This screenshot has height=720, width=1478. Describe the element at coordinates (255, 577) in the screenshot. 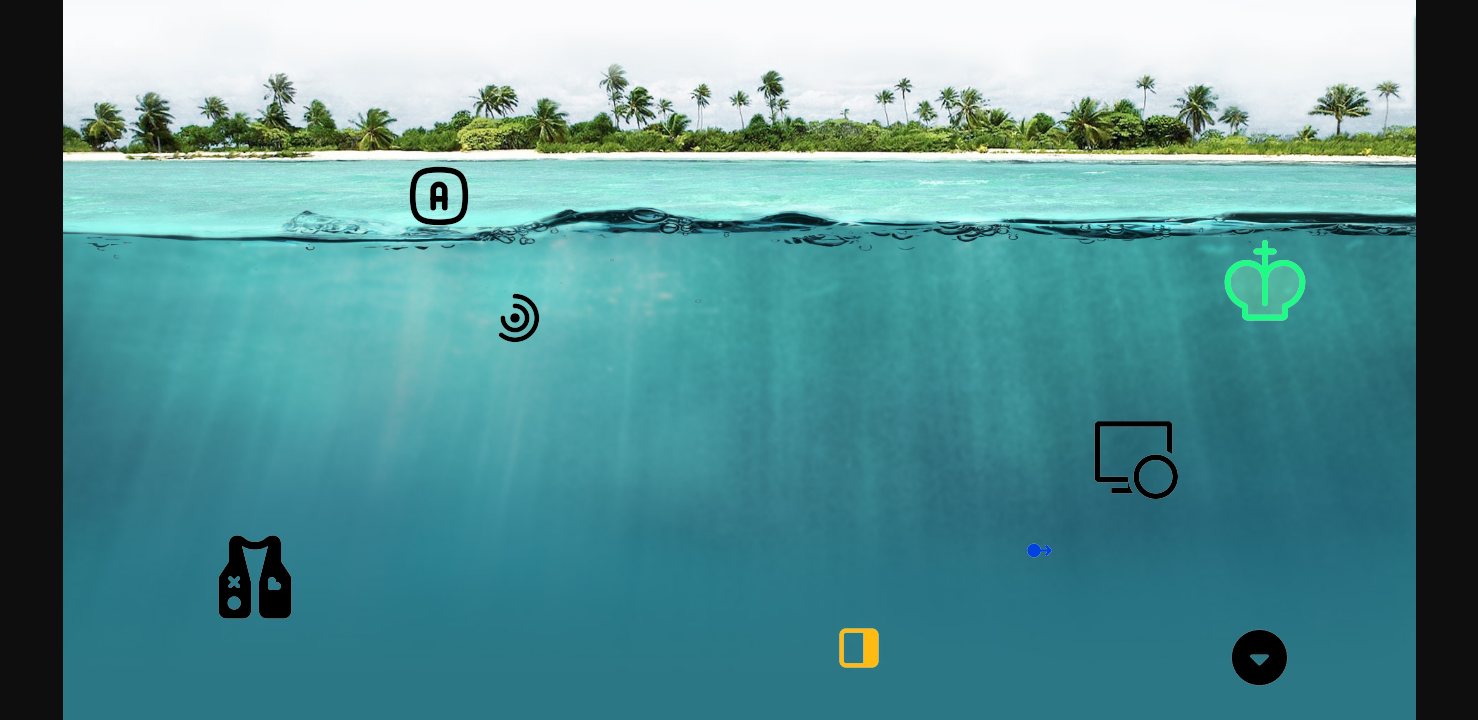

I see `safety vest or protective gear settings` at that location.